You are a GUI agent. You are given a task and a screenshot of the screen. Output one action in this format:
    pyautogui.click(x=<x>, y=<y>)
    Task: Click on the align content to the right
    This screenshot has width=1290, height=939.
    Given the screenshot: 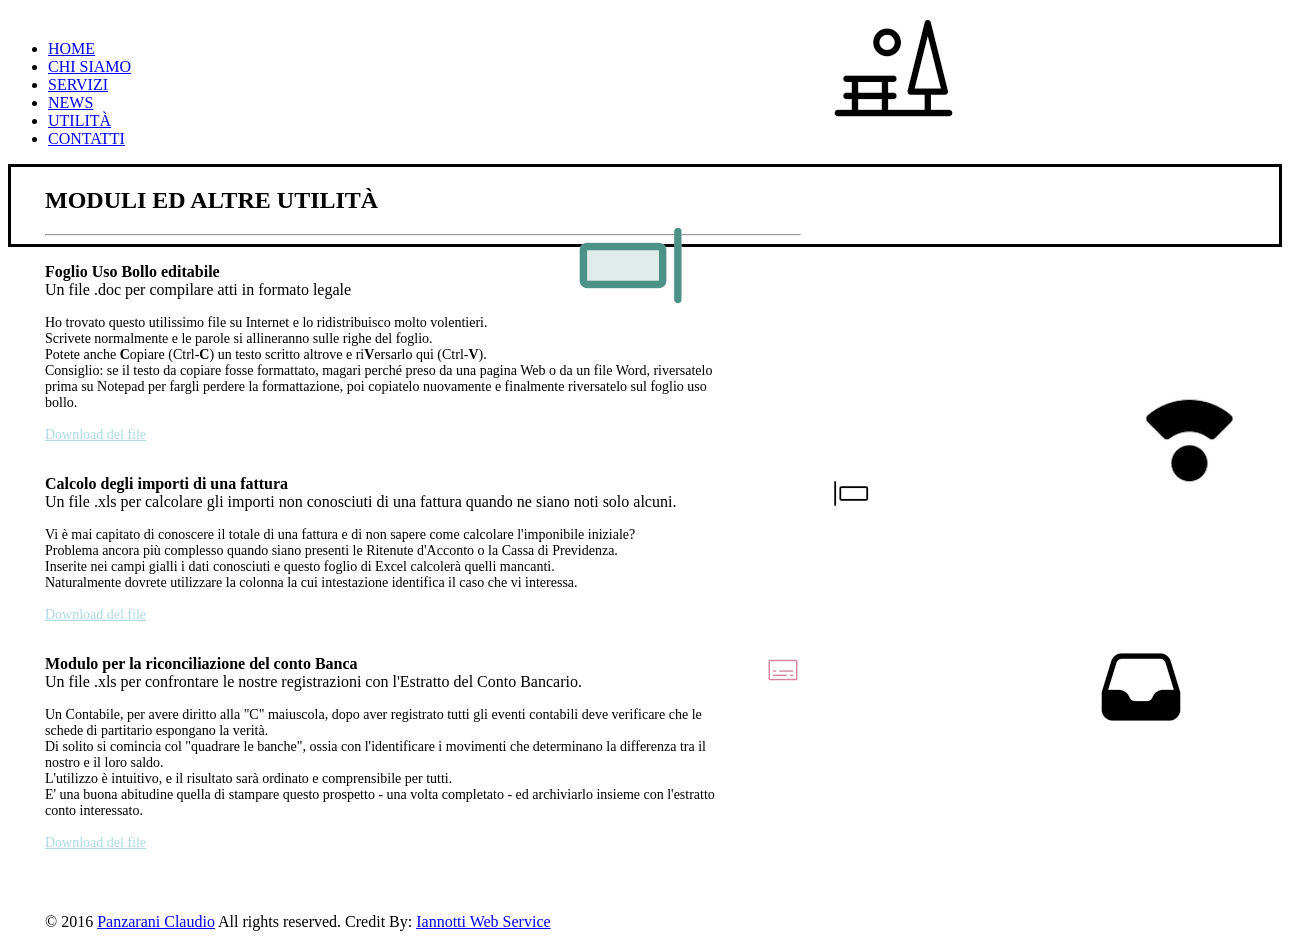 What is the action you would take?
    pyautogui.click(x=632, y=265)
    